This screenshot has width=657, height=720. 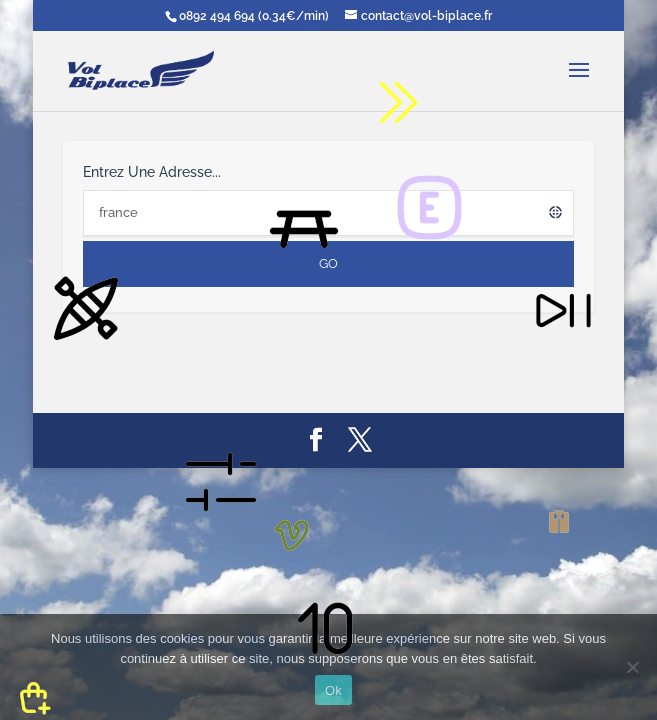 What do you see at coordinates (33, 697) in the screenshot?
I see `add item to shopping bag` at bounding box center [33, 697].